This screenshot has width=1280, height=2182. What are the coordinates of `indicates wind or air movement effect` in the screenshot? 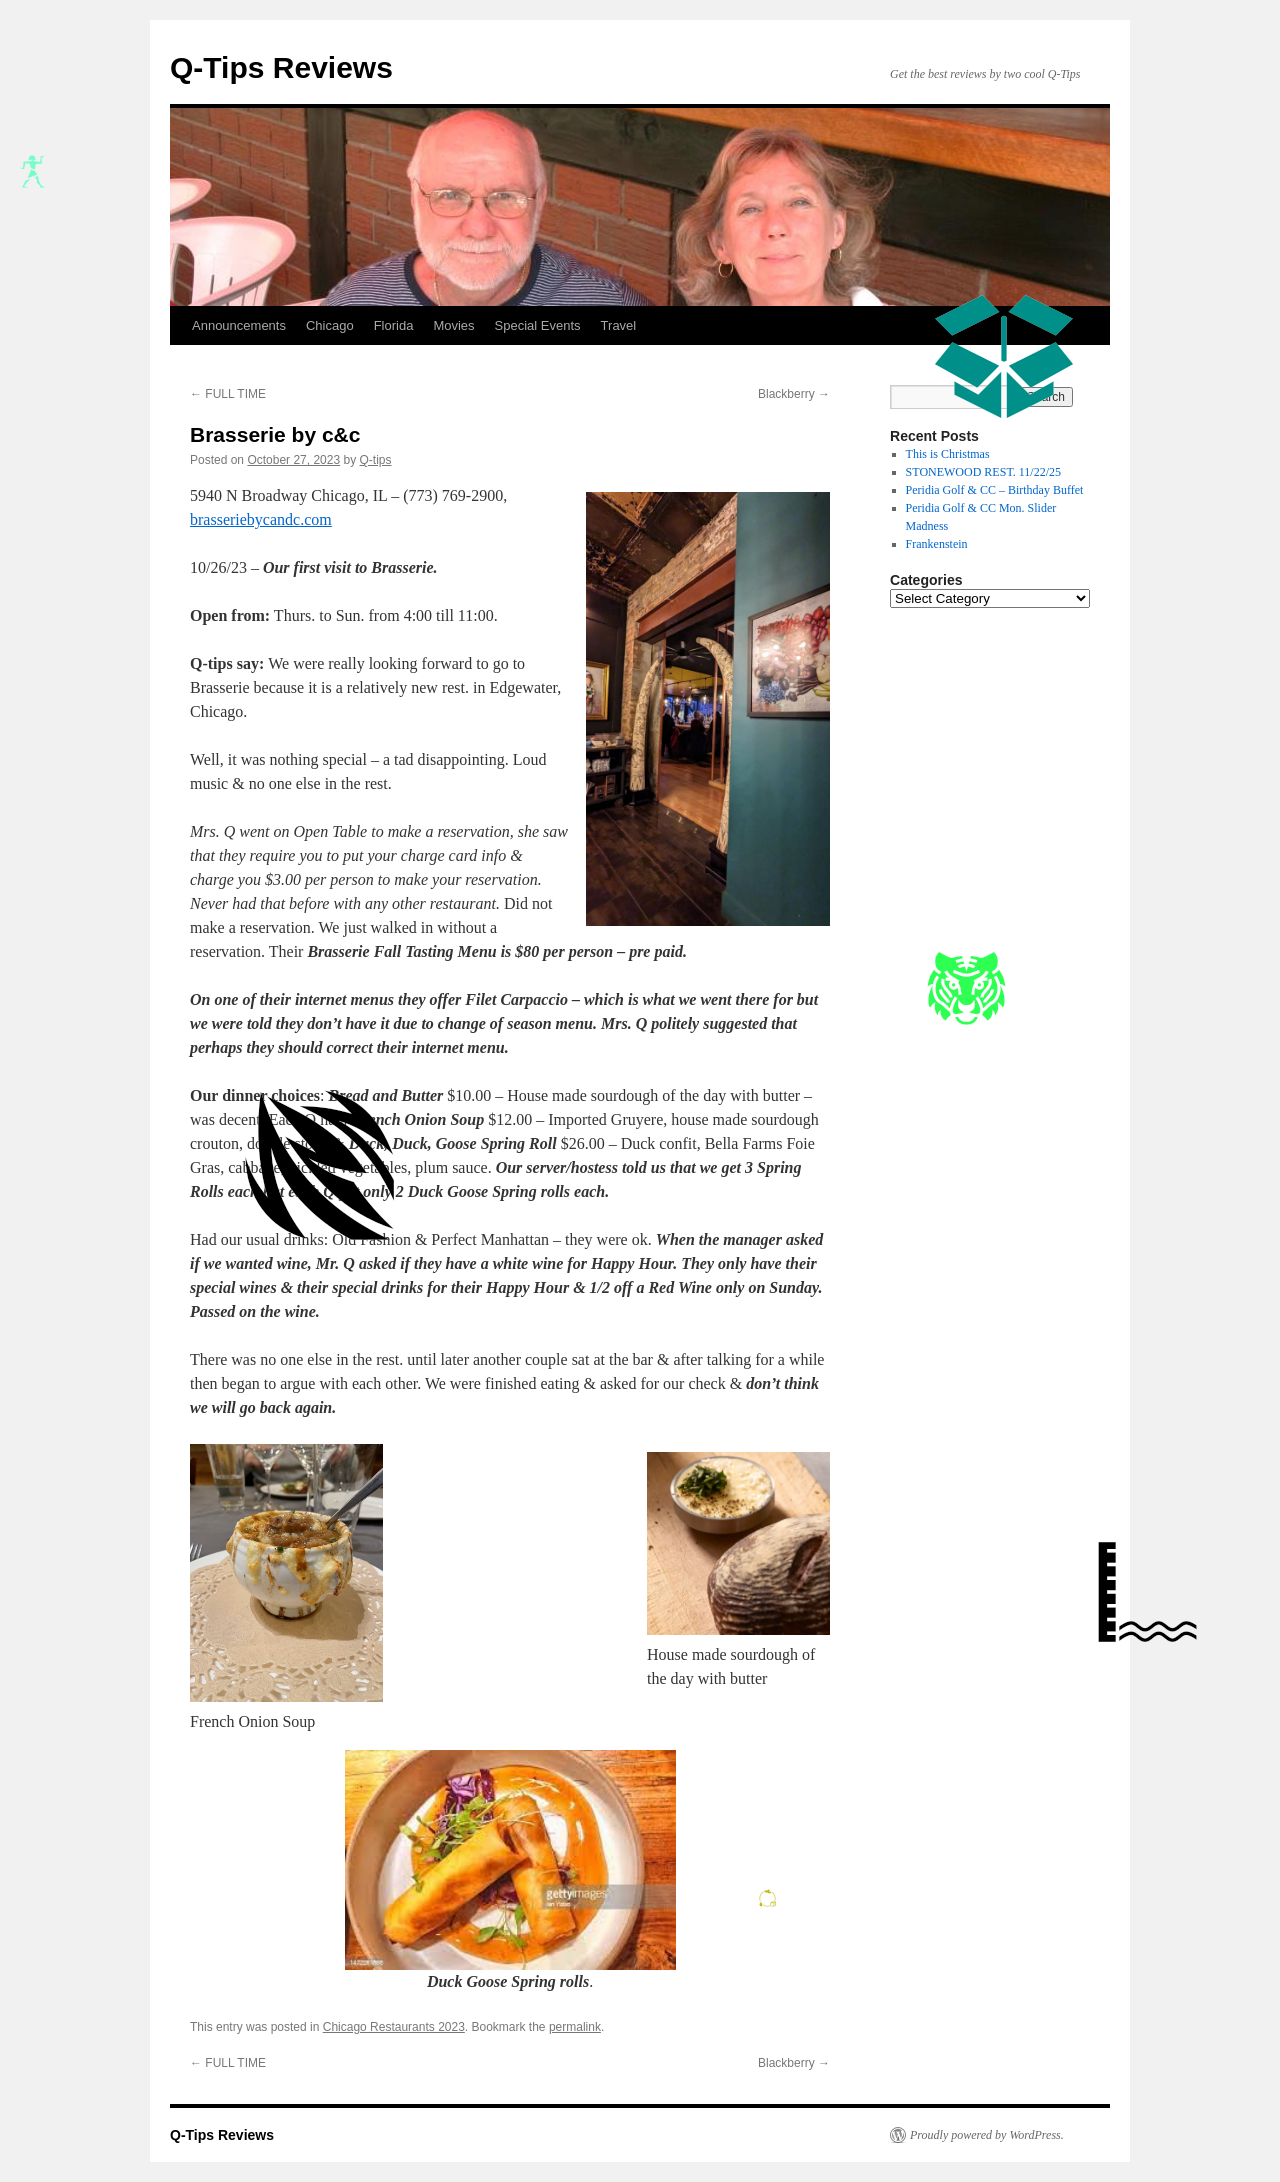 It's located at (320, 1165).